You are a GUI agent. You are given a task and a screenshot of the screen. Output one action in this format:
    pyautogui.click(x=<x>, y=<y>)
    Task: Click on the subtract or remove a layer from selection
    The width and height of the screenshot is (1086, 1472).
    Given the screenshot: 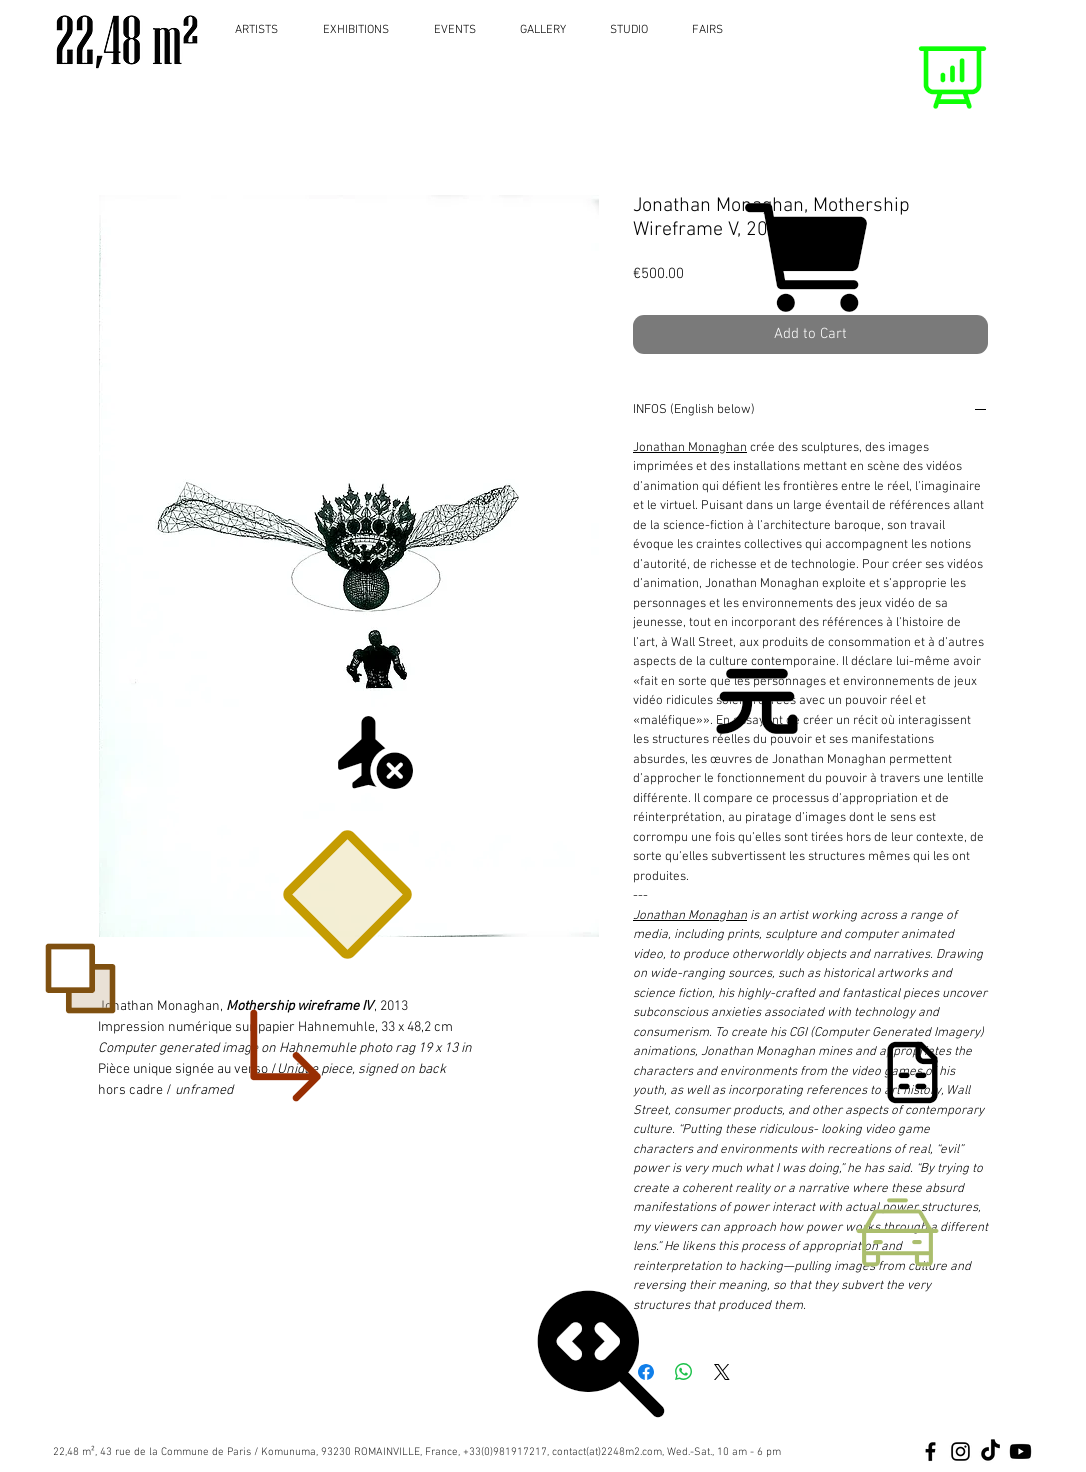 What is the action you would take?
    pyautogui.click(x=80, y=978)
    